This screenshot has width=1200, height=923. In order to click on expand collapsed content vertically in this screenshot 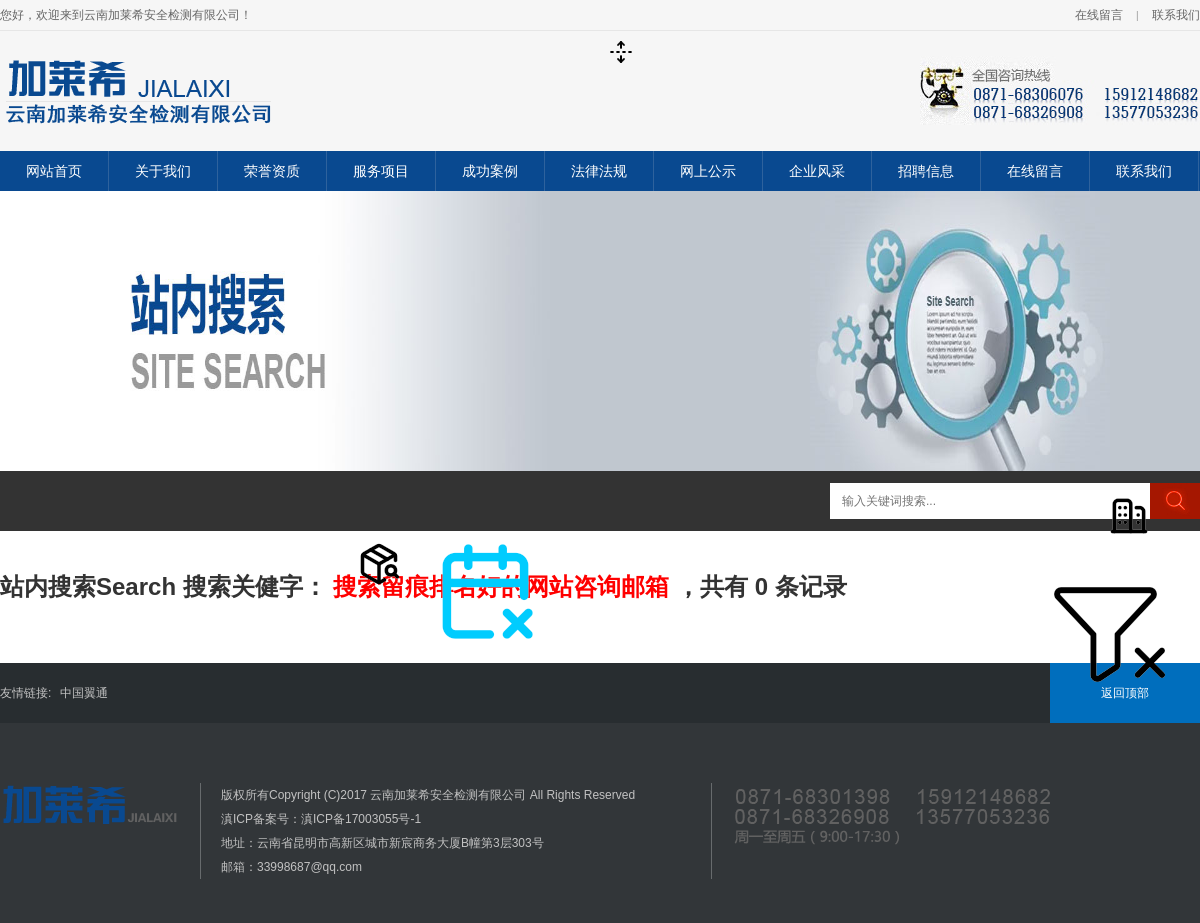, I will do `click(621, 52)`.